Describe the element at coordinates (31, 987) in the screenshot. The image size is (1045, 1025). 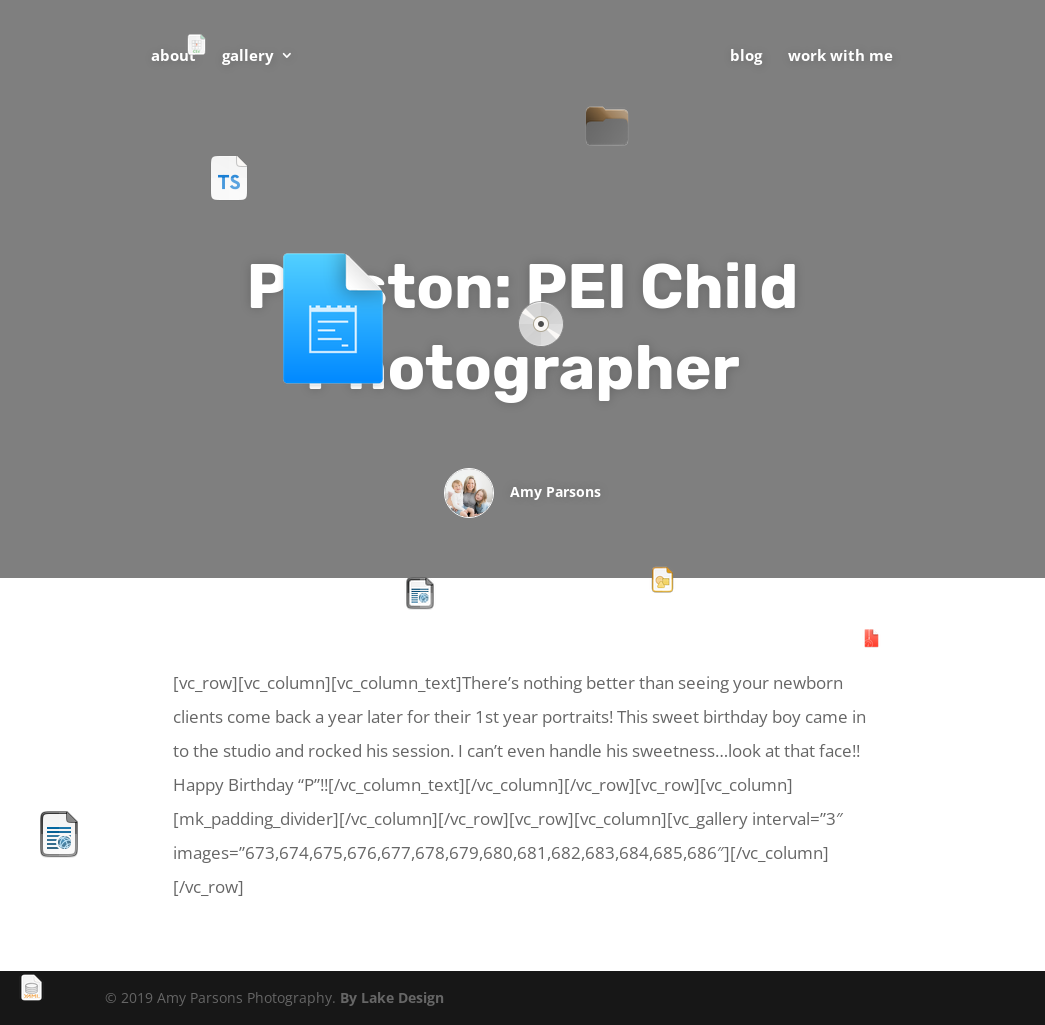
I see `a yaml configuration file` at that location.